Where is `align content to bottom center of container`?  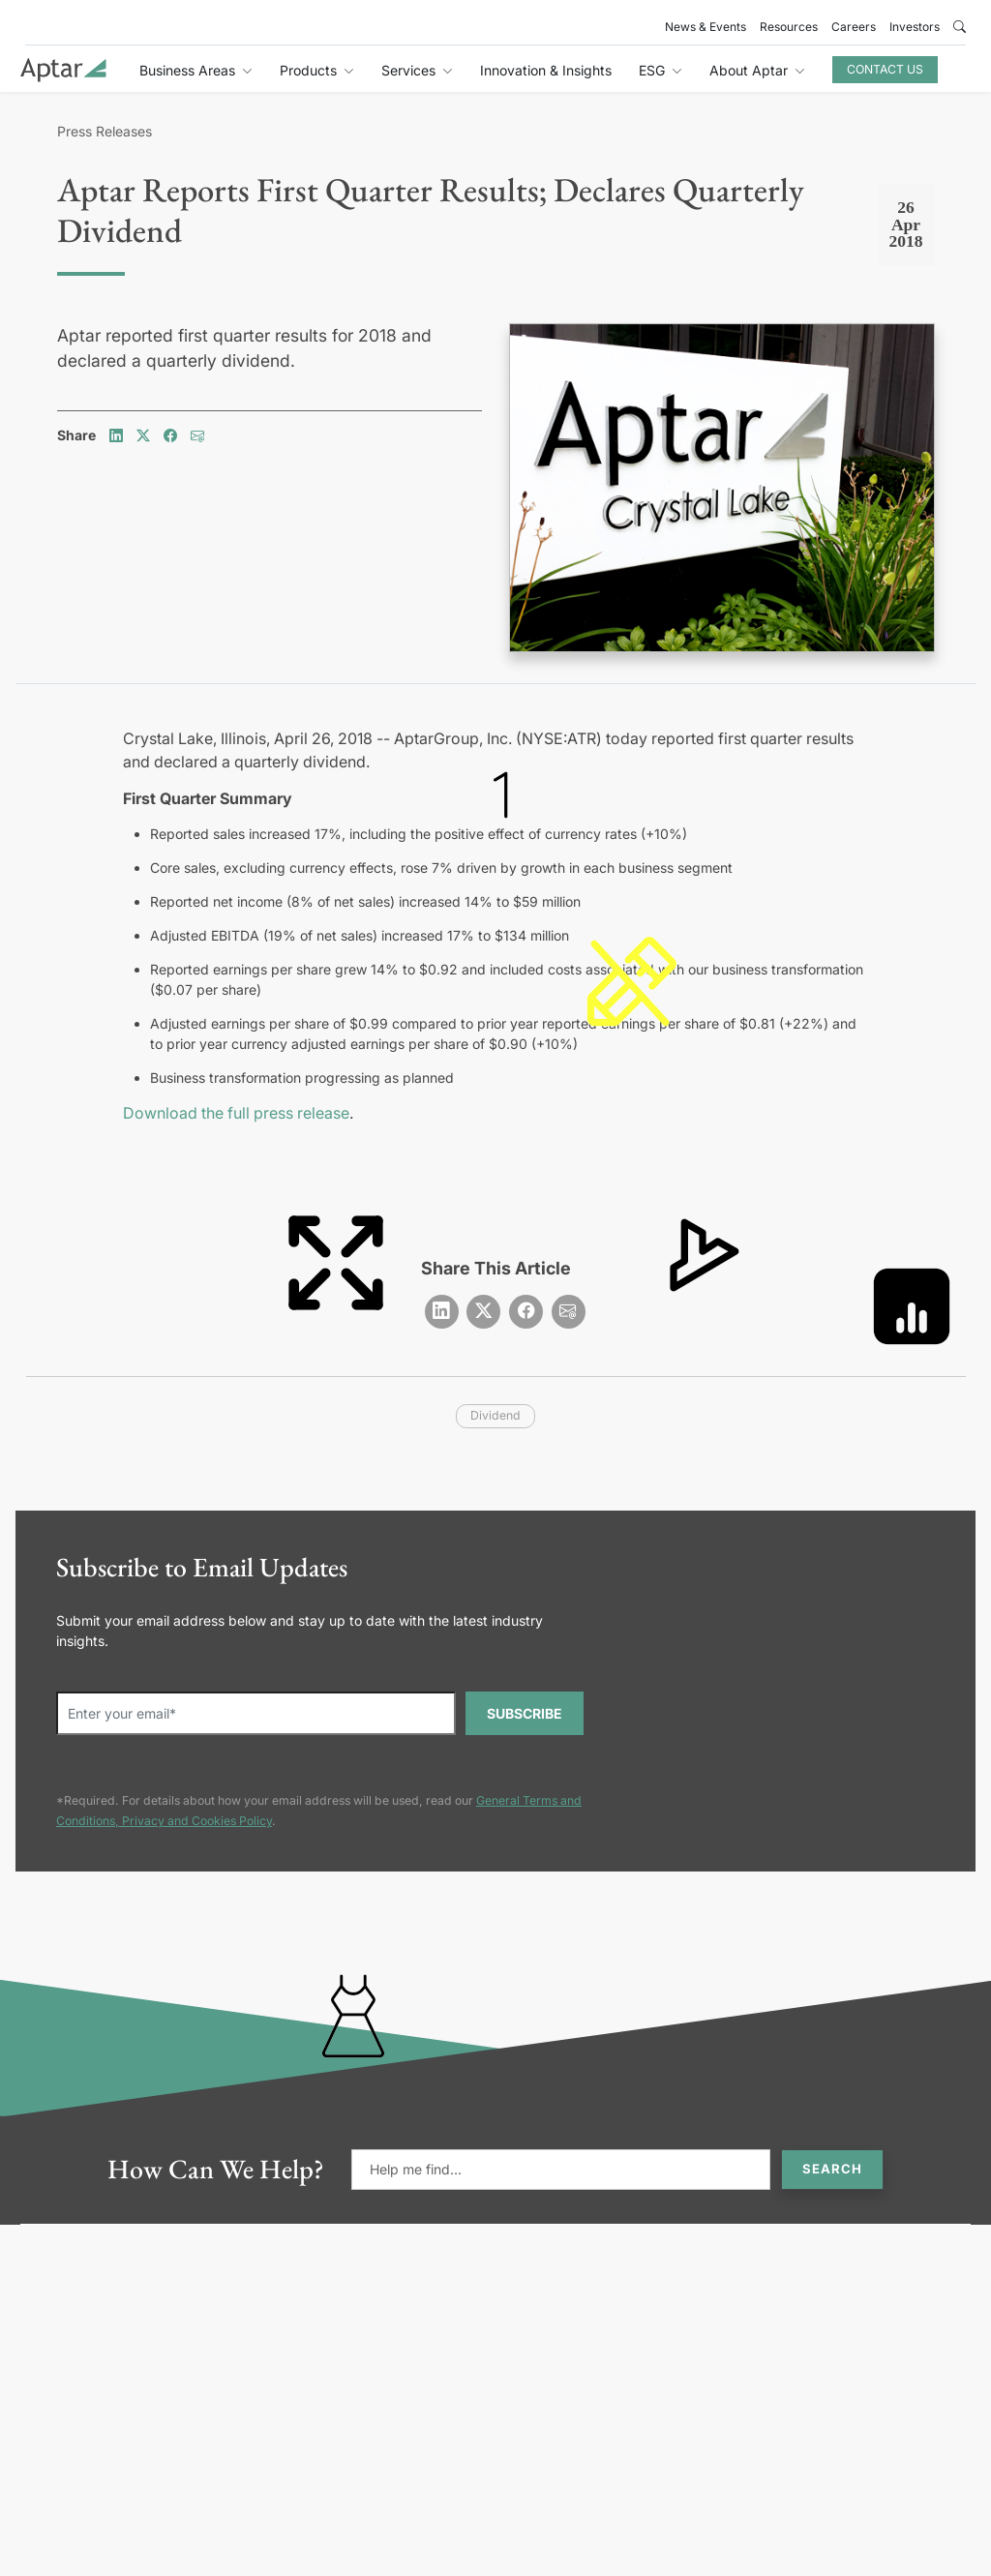
align content to bottom center of container is located at coordinates (912, 1306).